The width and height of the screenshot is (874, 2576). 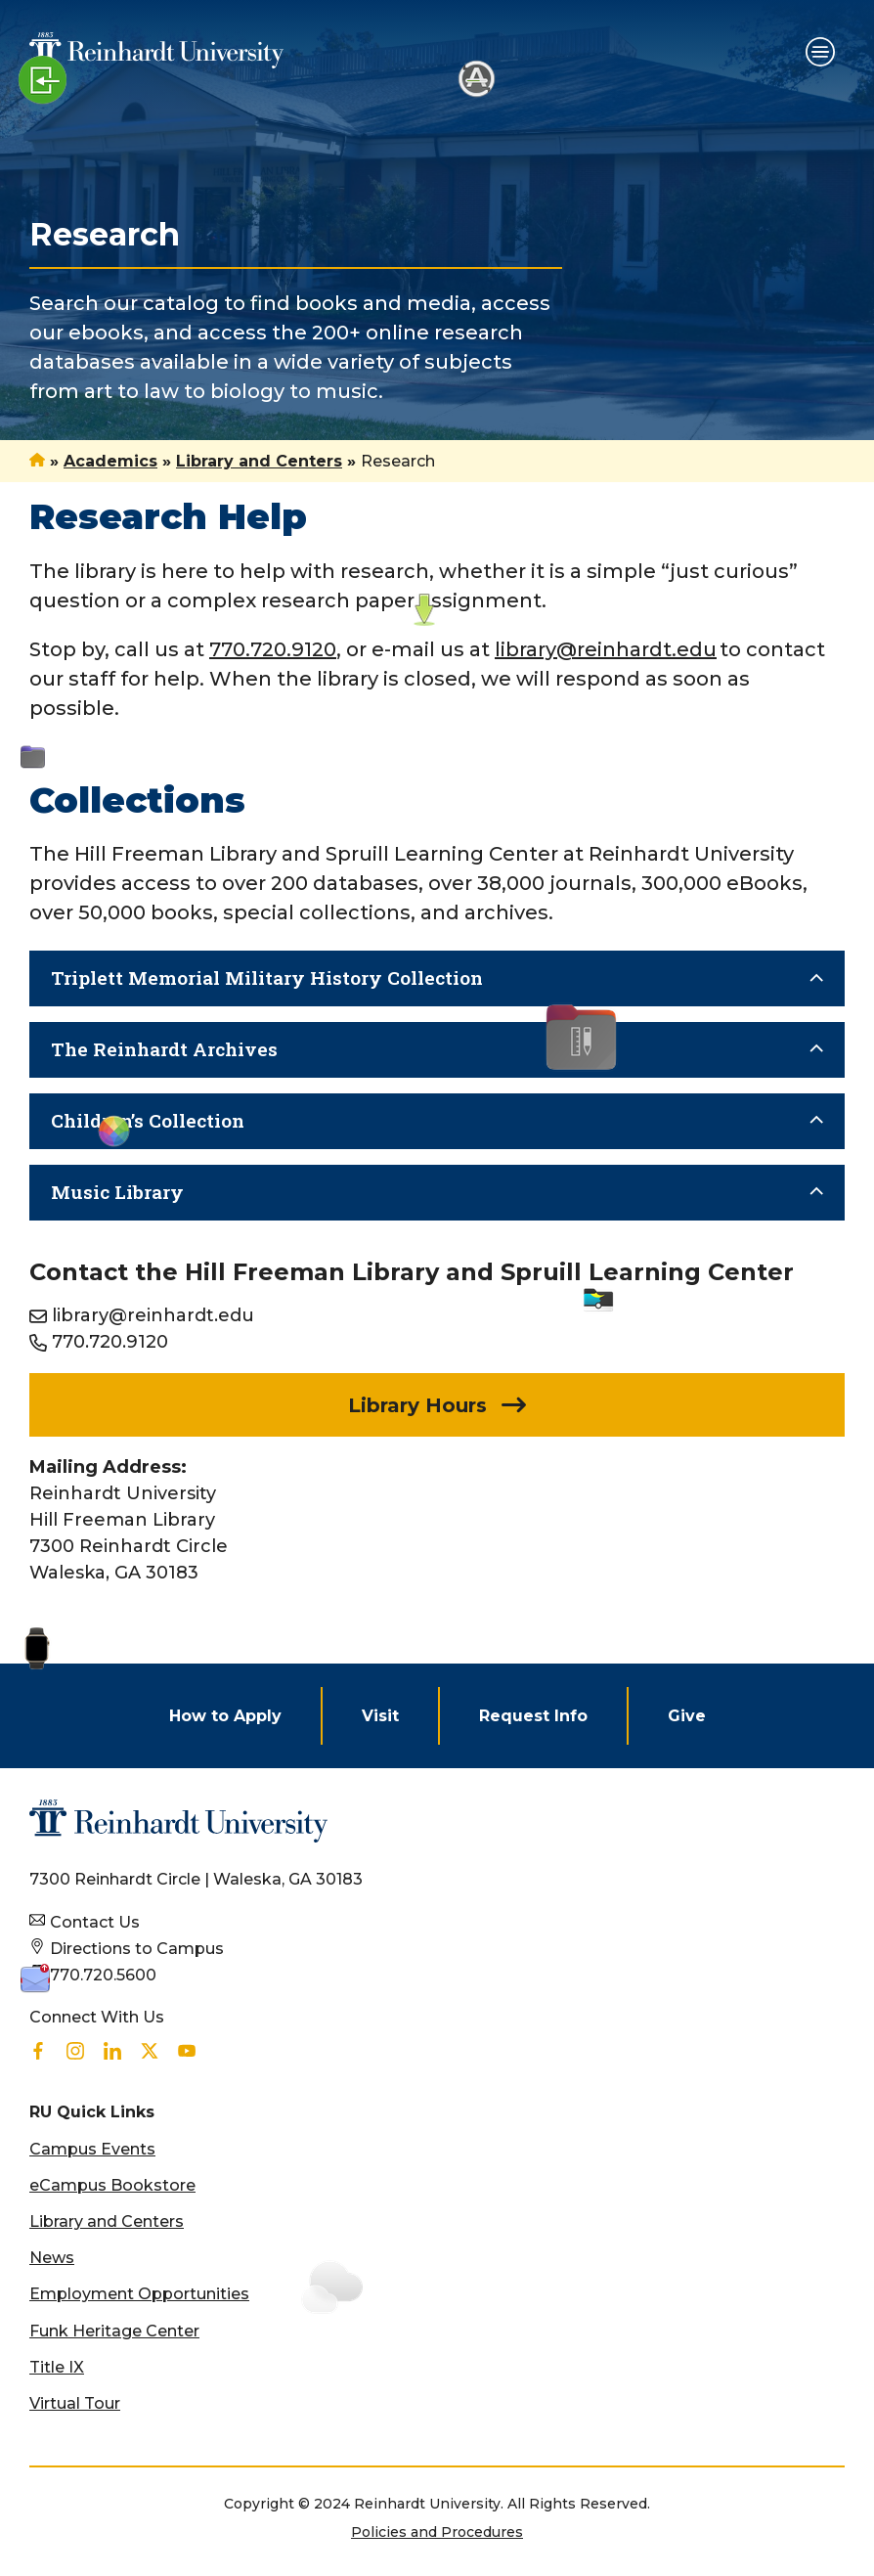 What do you see at coordinates (581, 1037) in the screenshot?
I see `open templates folder` at bounding box center [581, 1037].